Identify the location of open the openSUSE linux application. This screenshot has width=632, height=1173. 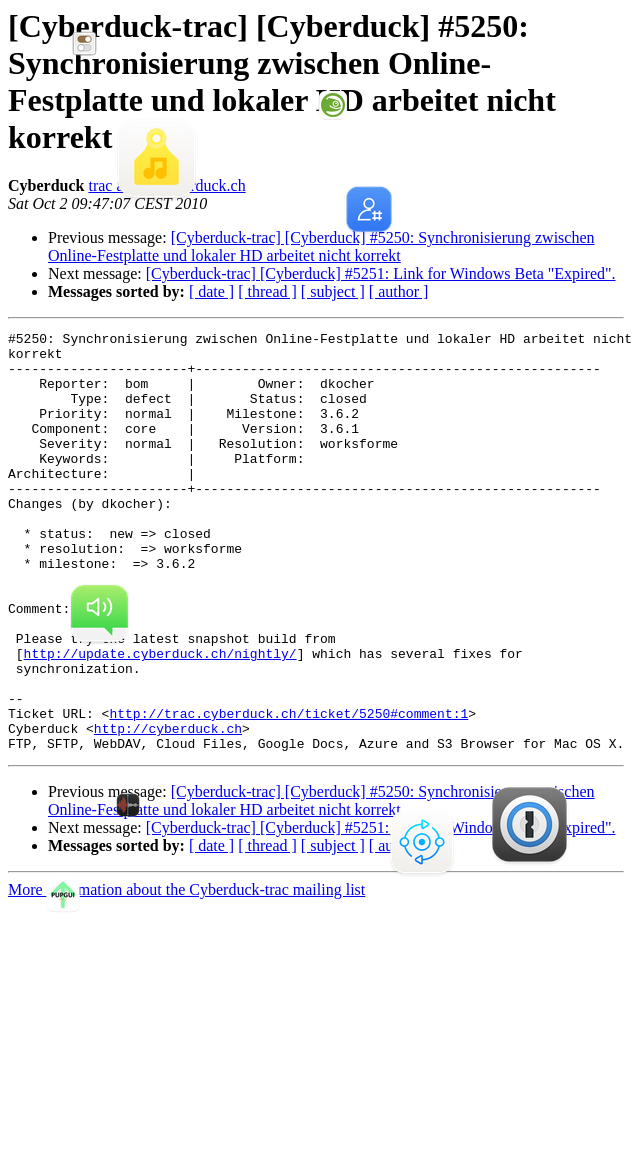
(333, 105).